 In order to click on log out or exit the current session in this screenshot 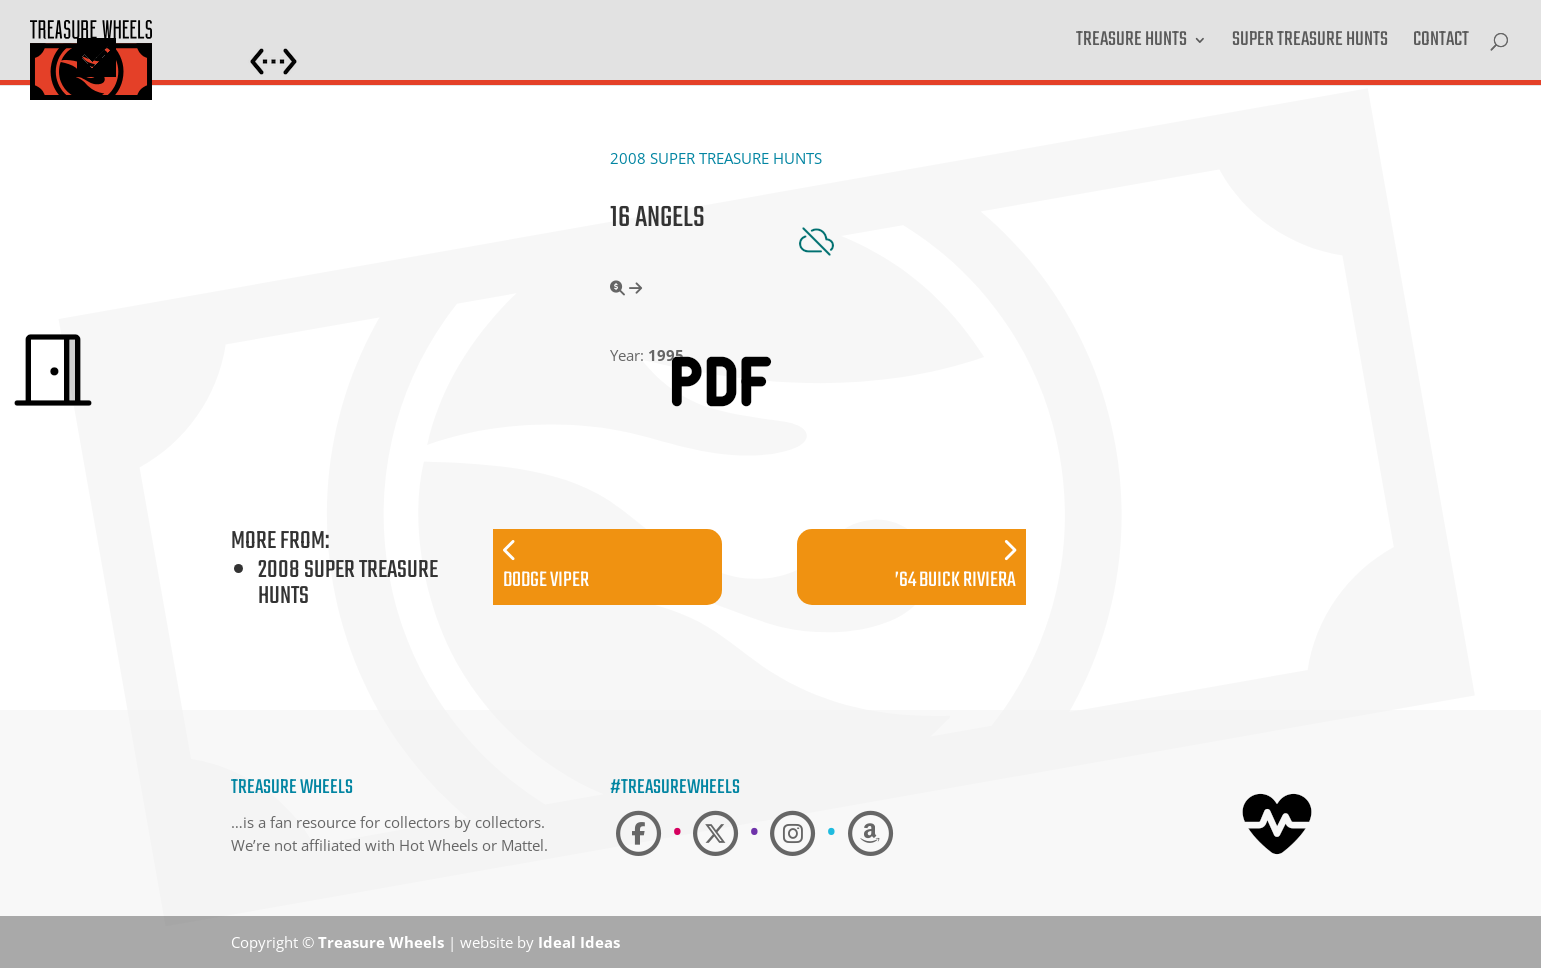, I will do `click(53, 370)`.